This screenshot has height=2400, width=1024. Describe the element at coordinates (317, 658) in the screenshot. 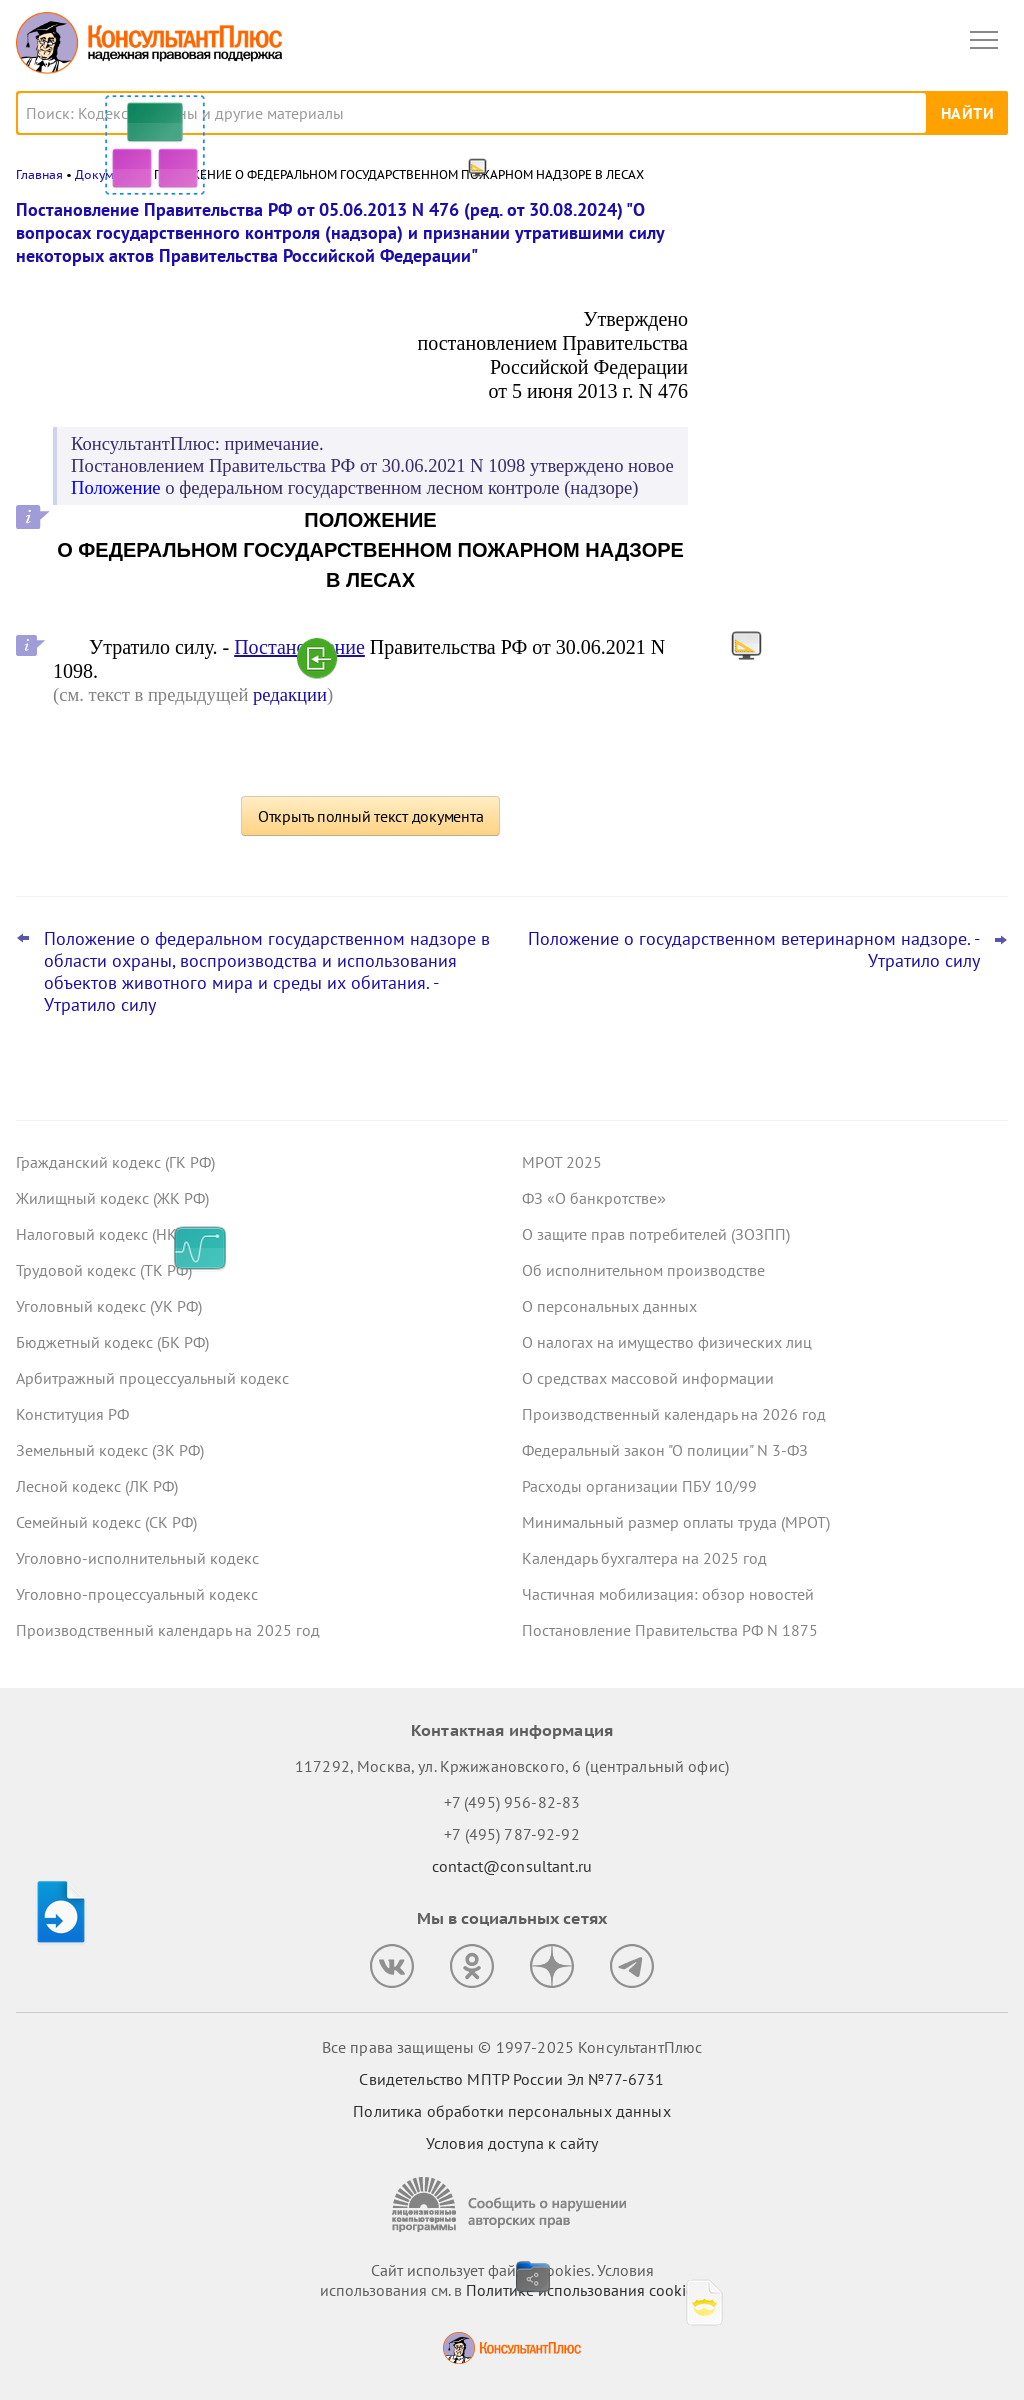

I see `log out of the current user session` at that location.